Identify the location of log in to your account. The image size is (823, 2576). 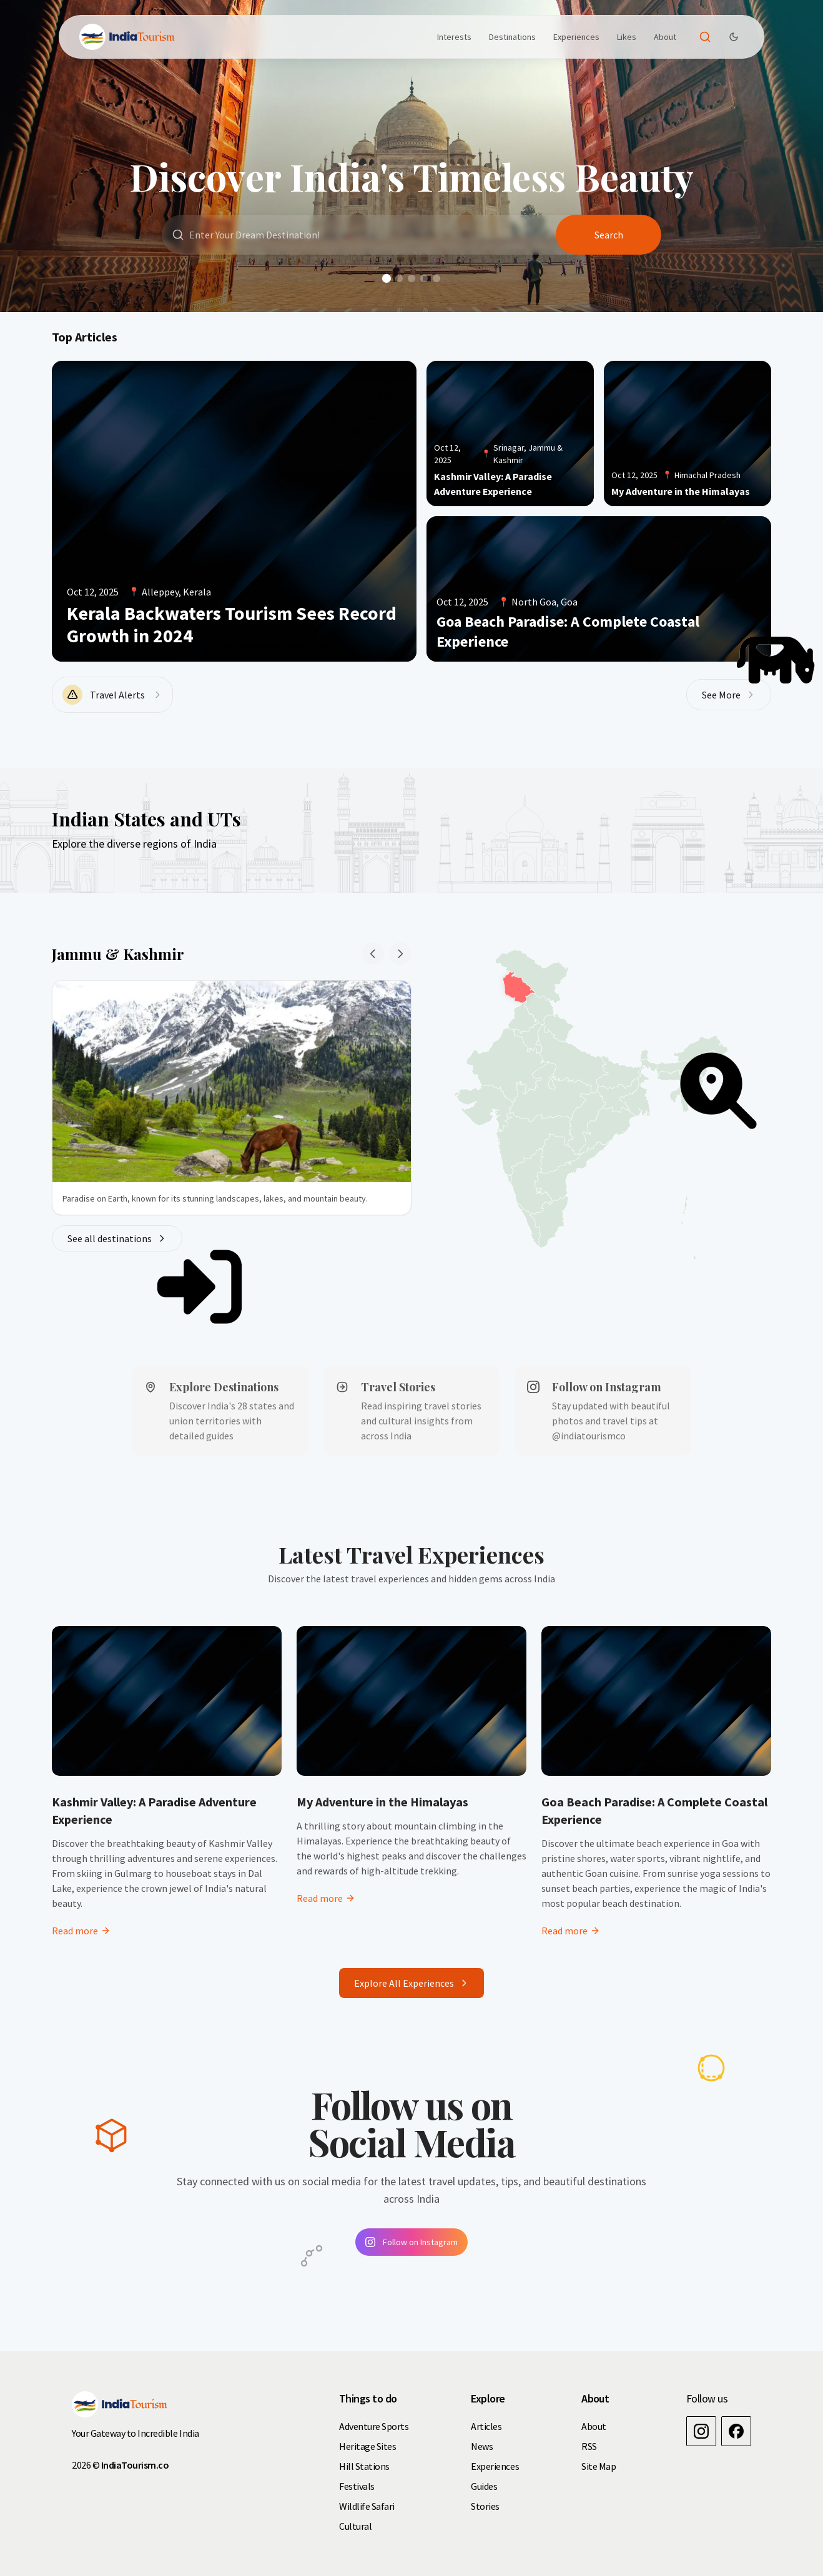
(199, 1286).